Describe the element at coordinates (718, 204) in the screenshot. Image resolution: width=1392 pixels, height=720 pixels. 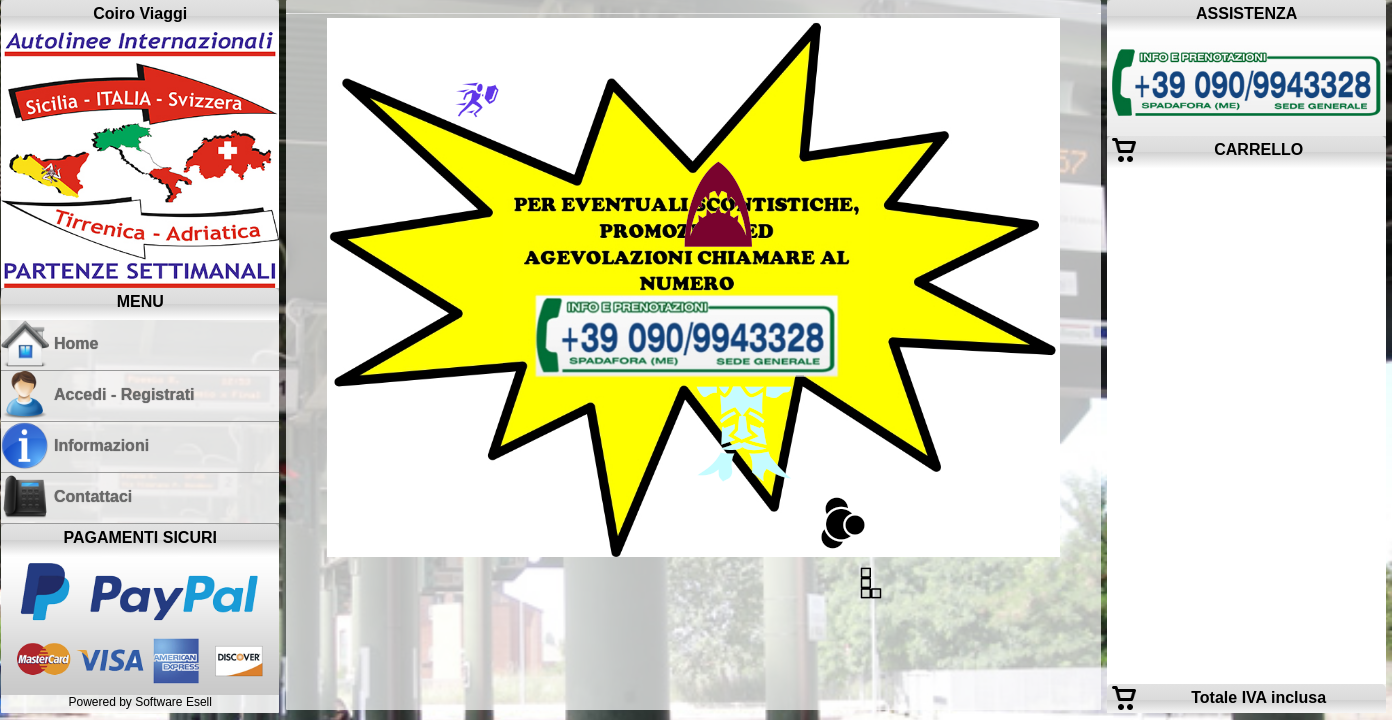
I see `shark or dangerous creature indicator in a game` at that location.